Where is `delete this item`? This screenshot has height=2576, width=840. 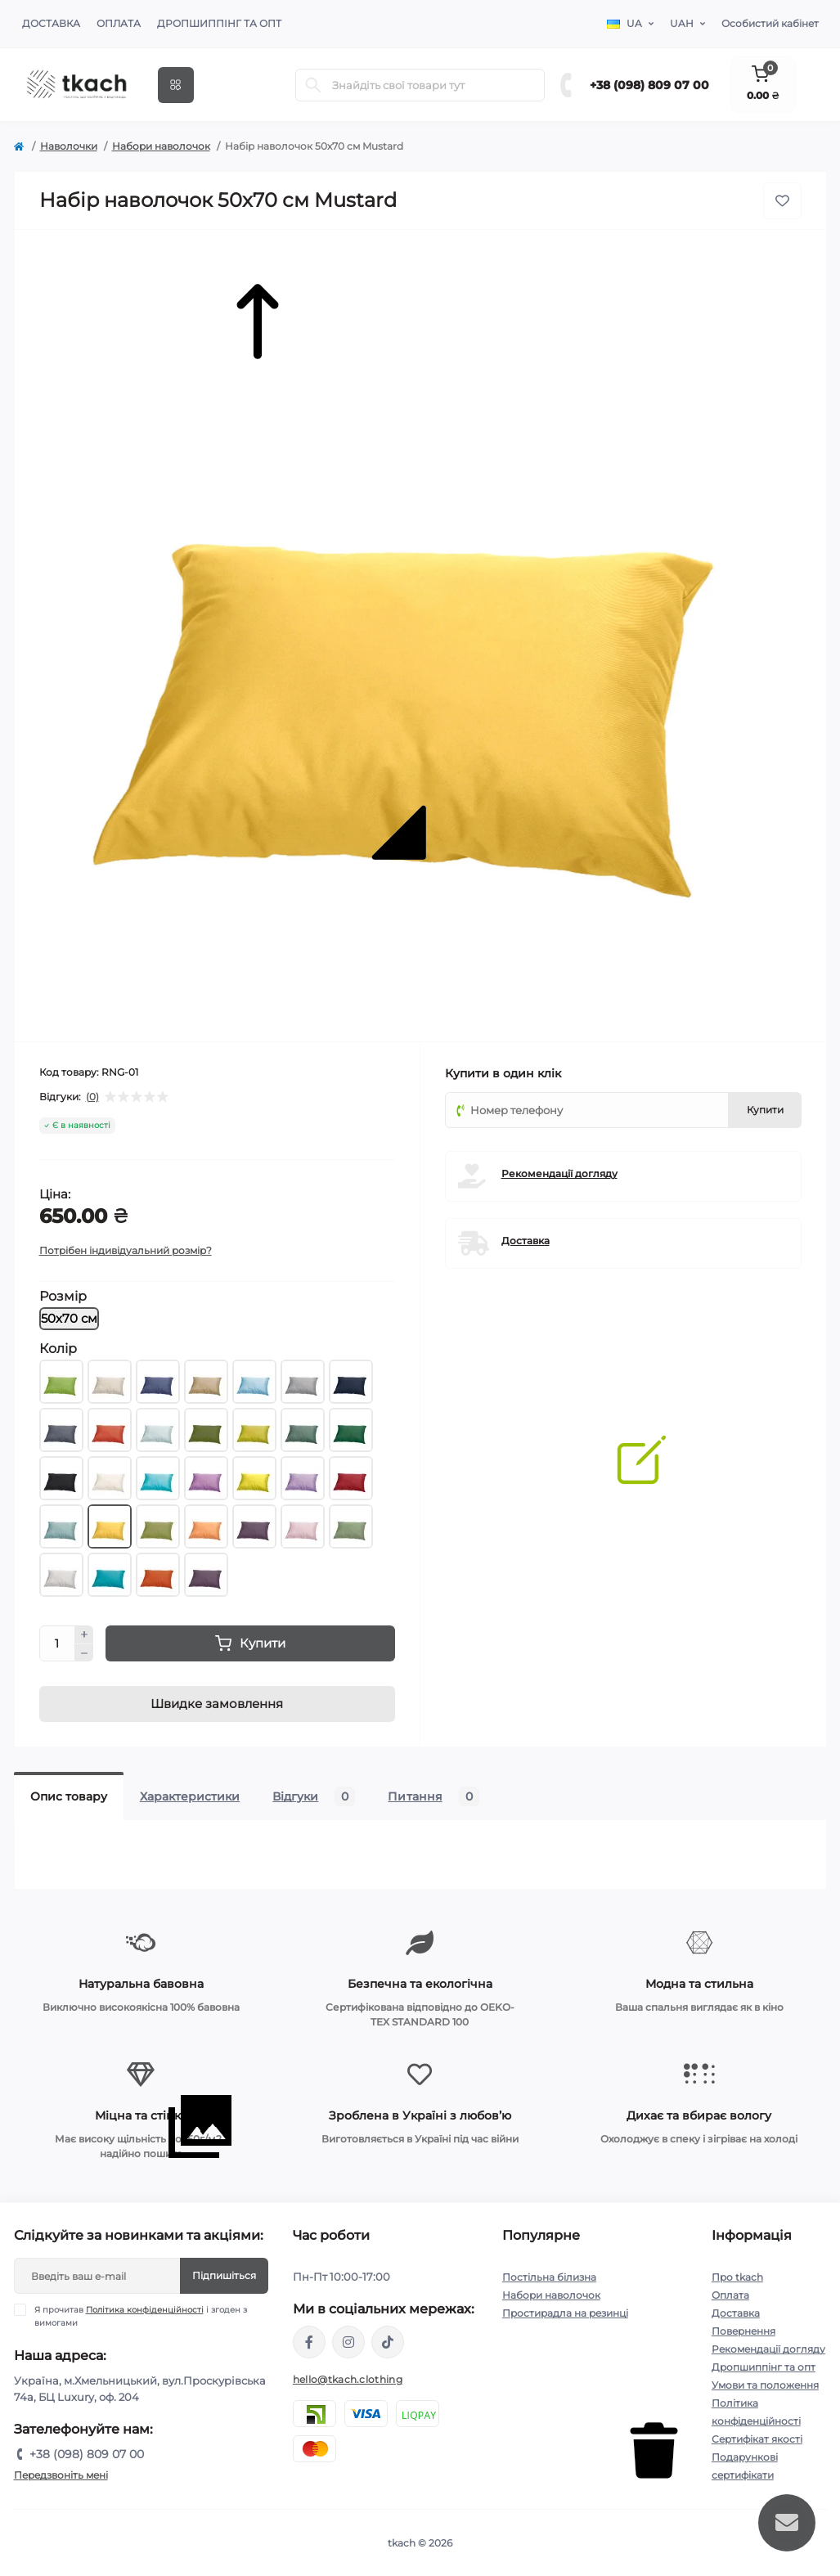 delete this item is located at coordinates (654, 2451).